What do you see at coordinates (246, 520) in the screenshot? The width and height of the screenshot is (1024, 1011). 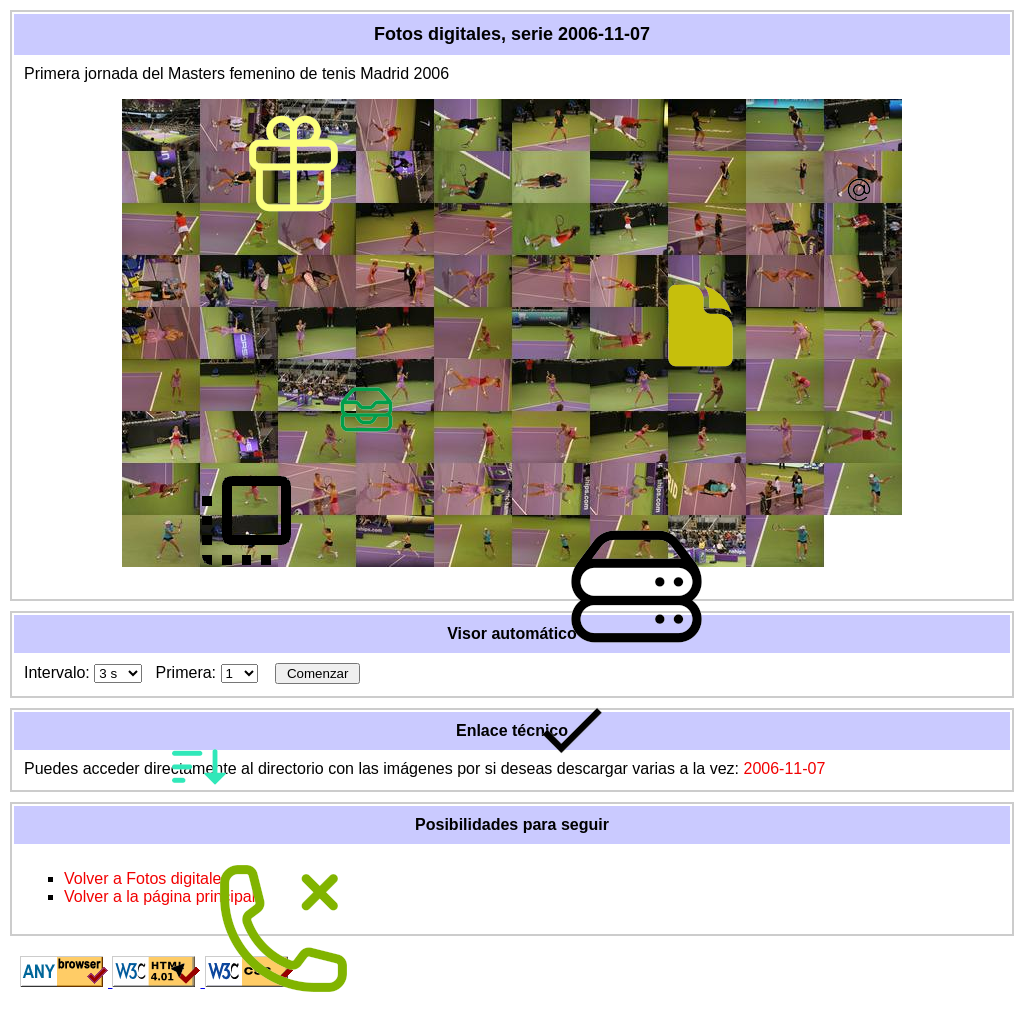 I see `bring window to front` at bounding box center [246, 520].